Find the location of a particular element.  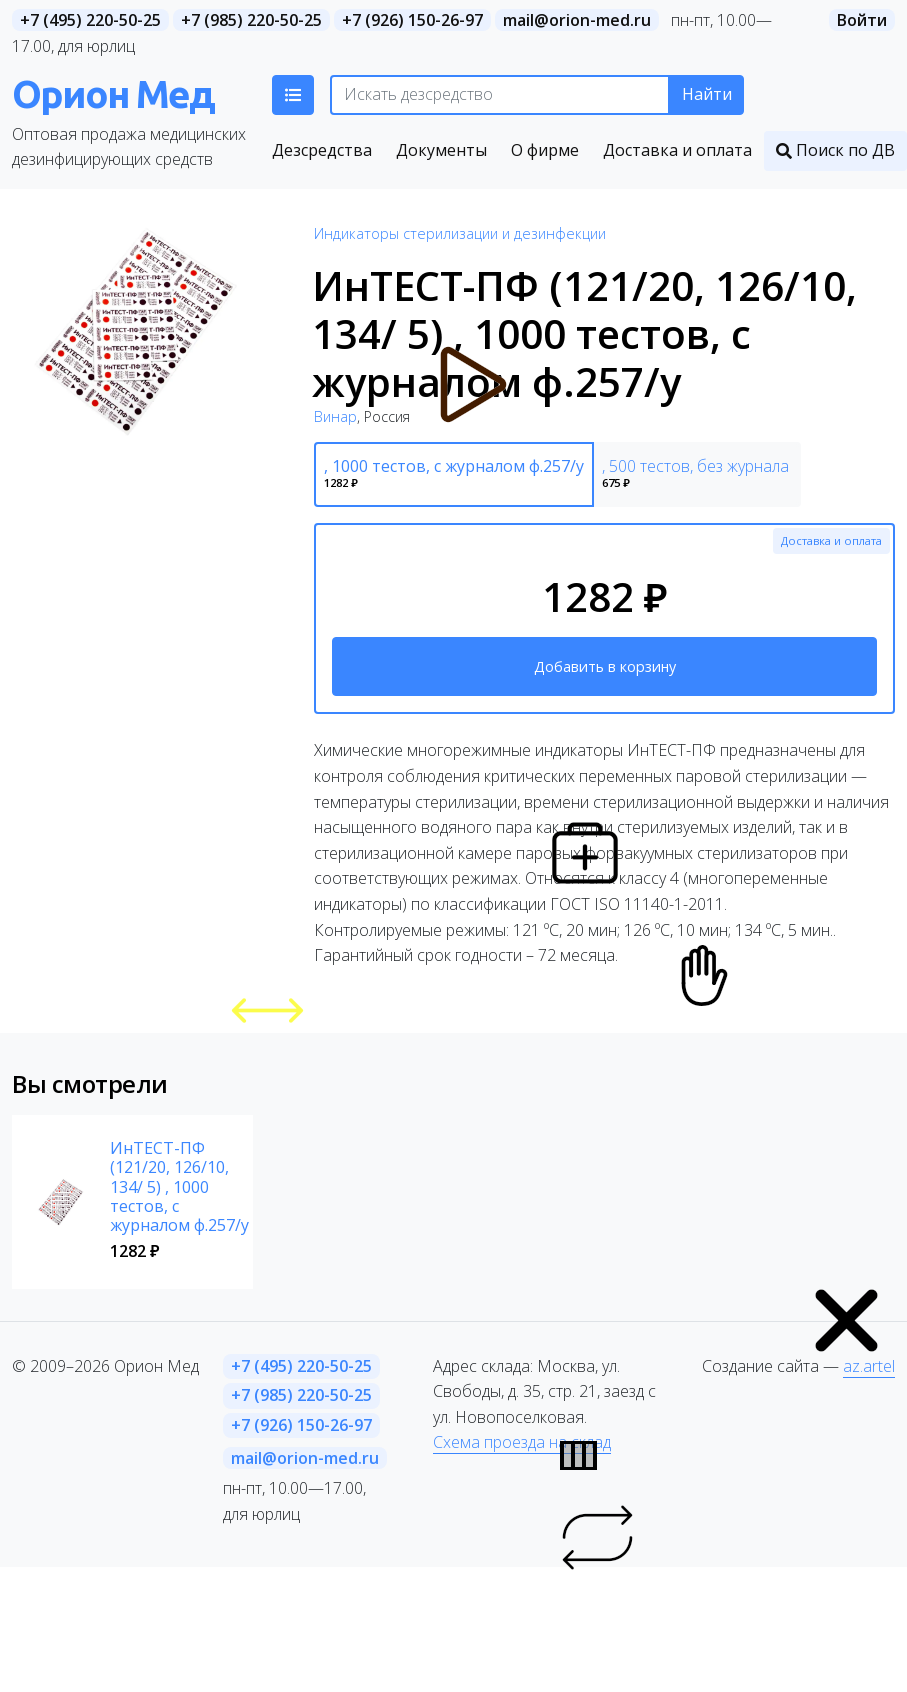

start playing media is located at coordinates (473, 384).